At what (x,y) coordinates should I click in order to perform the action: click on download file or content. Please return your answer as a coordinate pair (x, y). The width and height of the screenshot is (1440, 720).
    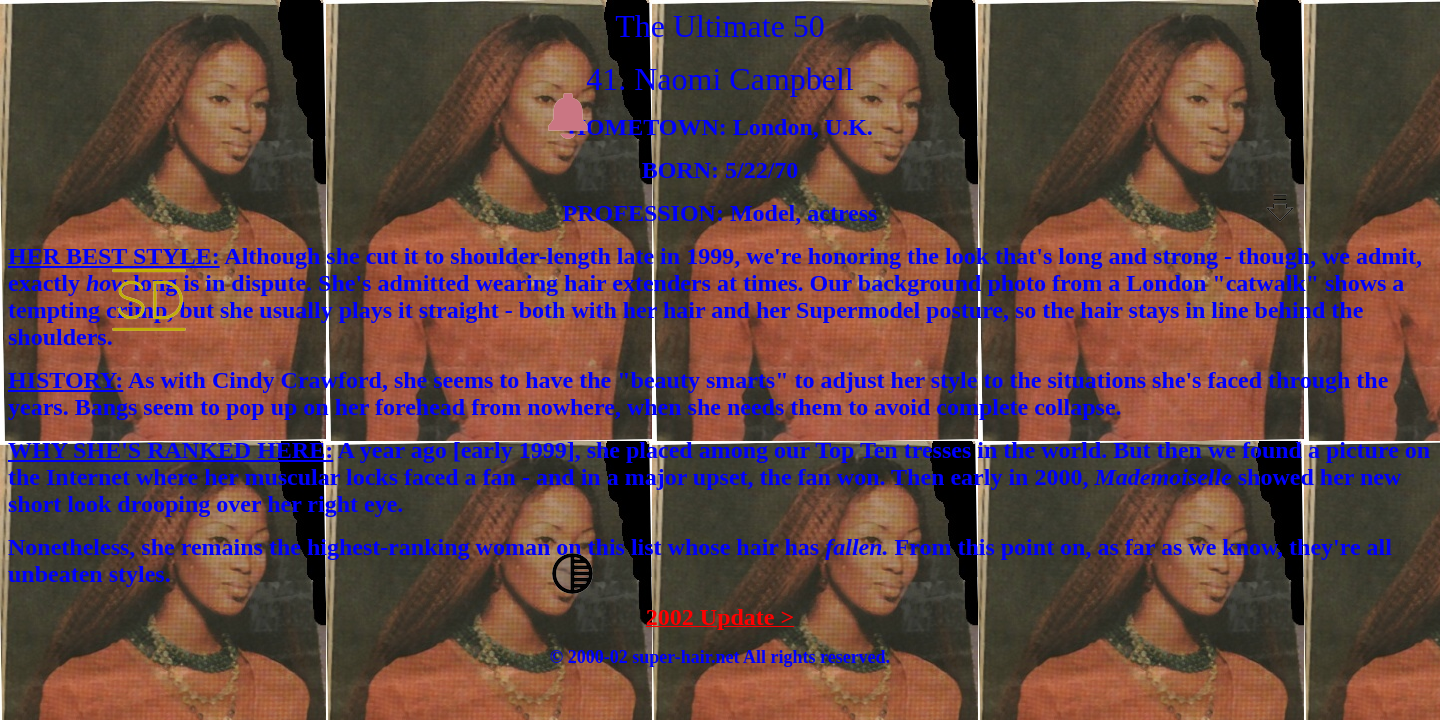
    Looking at the image, I should click on (1280, 207).